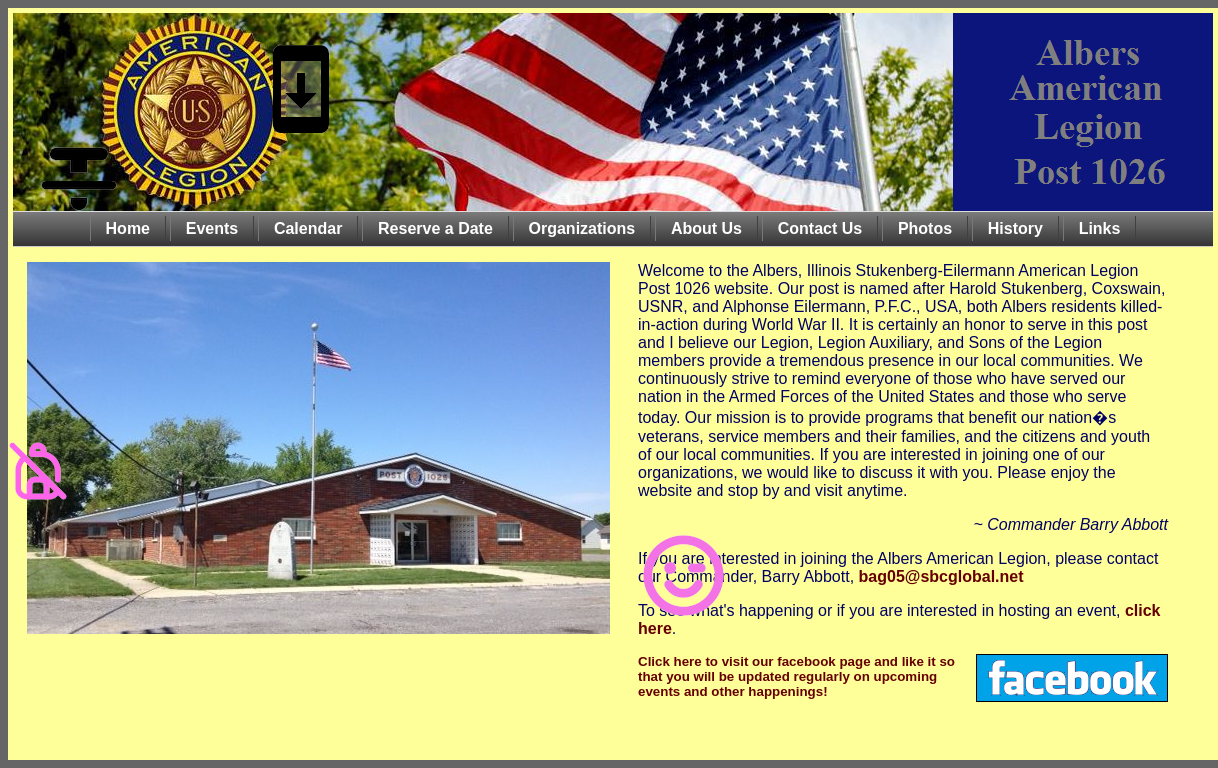 Image resolution: width=1218 pixels, height=768 pixels. I want to click on apply strikethrough formatting to selected text, so click(79, 181).